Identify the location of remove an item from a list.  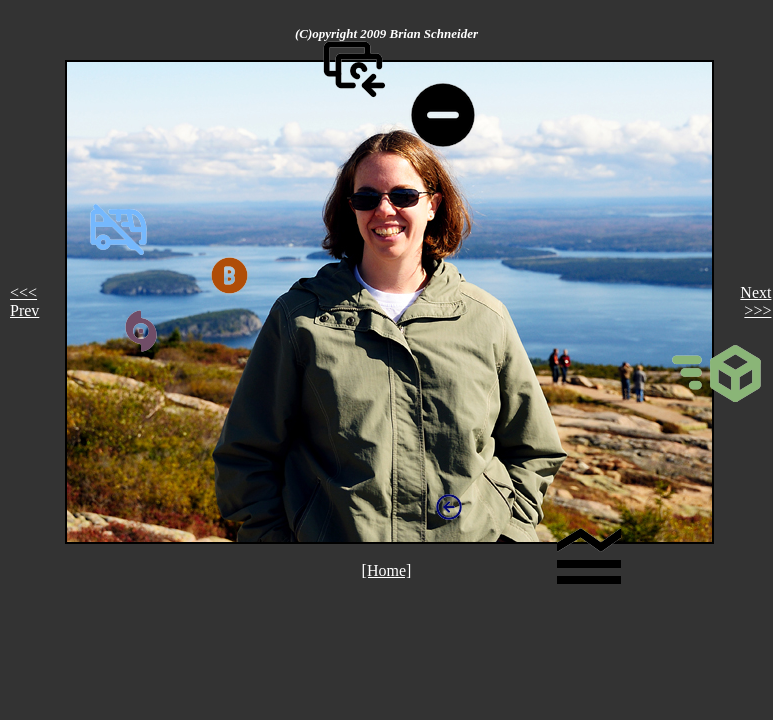
(443, 115).